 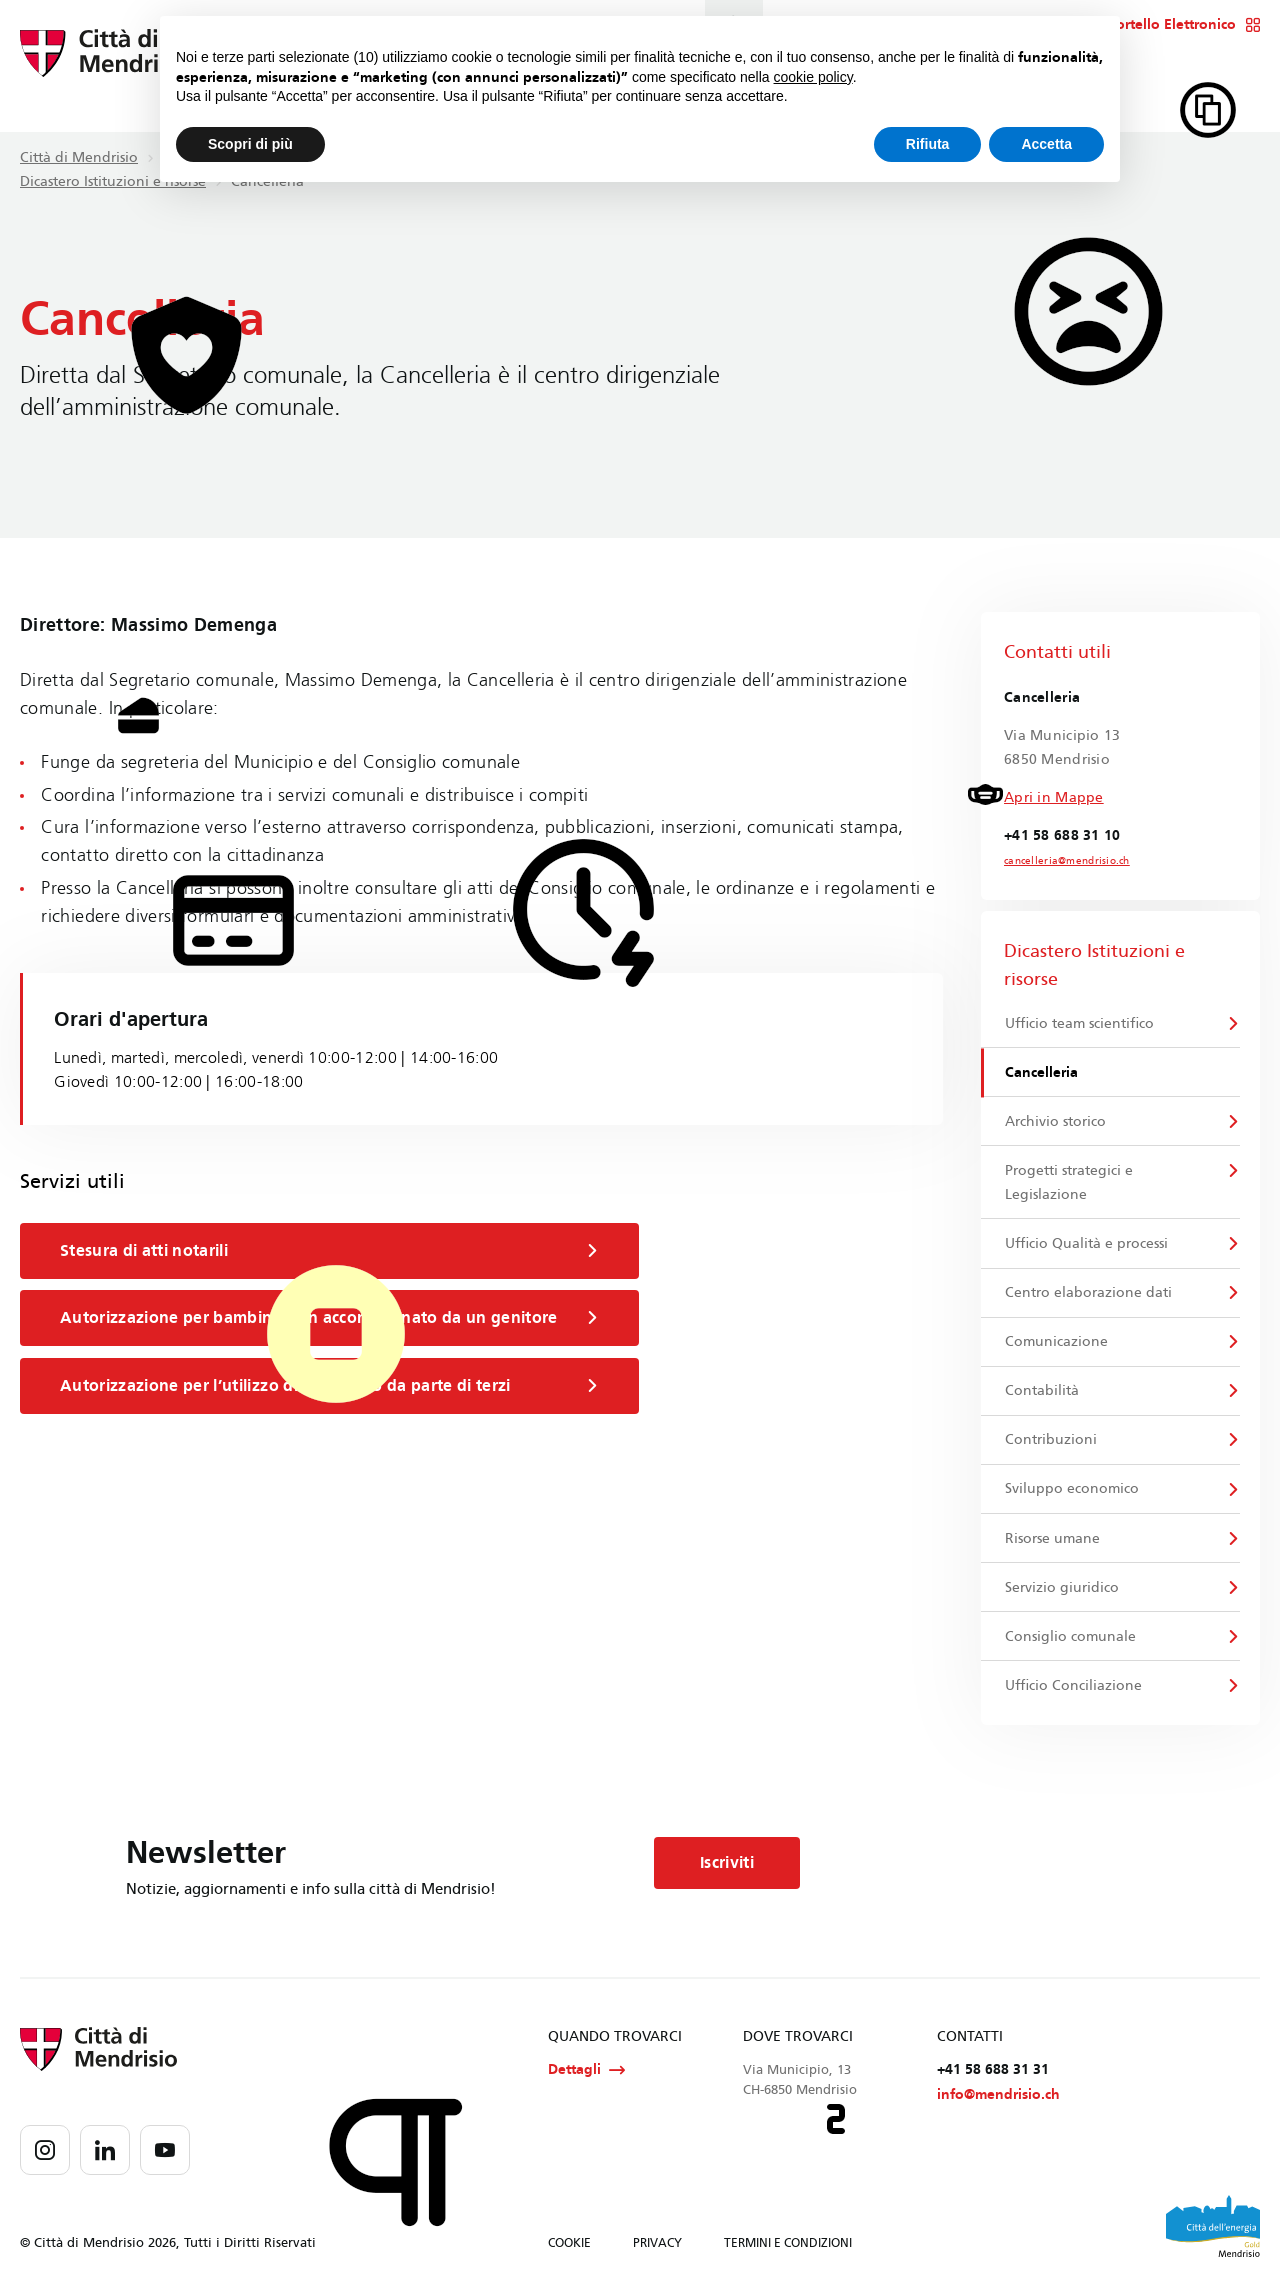 What do you see at coordinates (398, 2162) in the screenshot?
I see `insert paragraph break in text editor` at bounding box center [398, 2162].